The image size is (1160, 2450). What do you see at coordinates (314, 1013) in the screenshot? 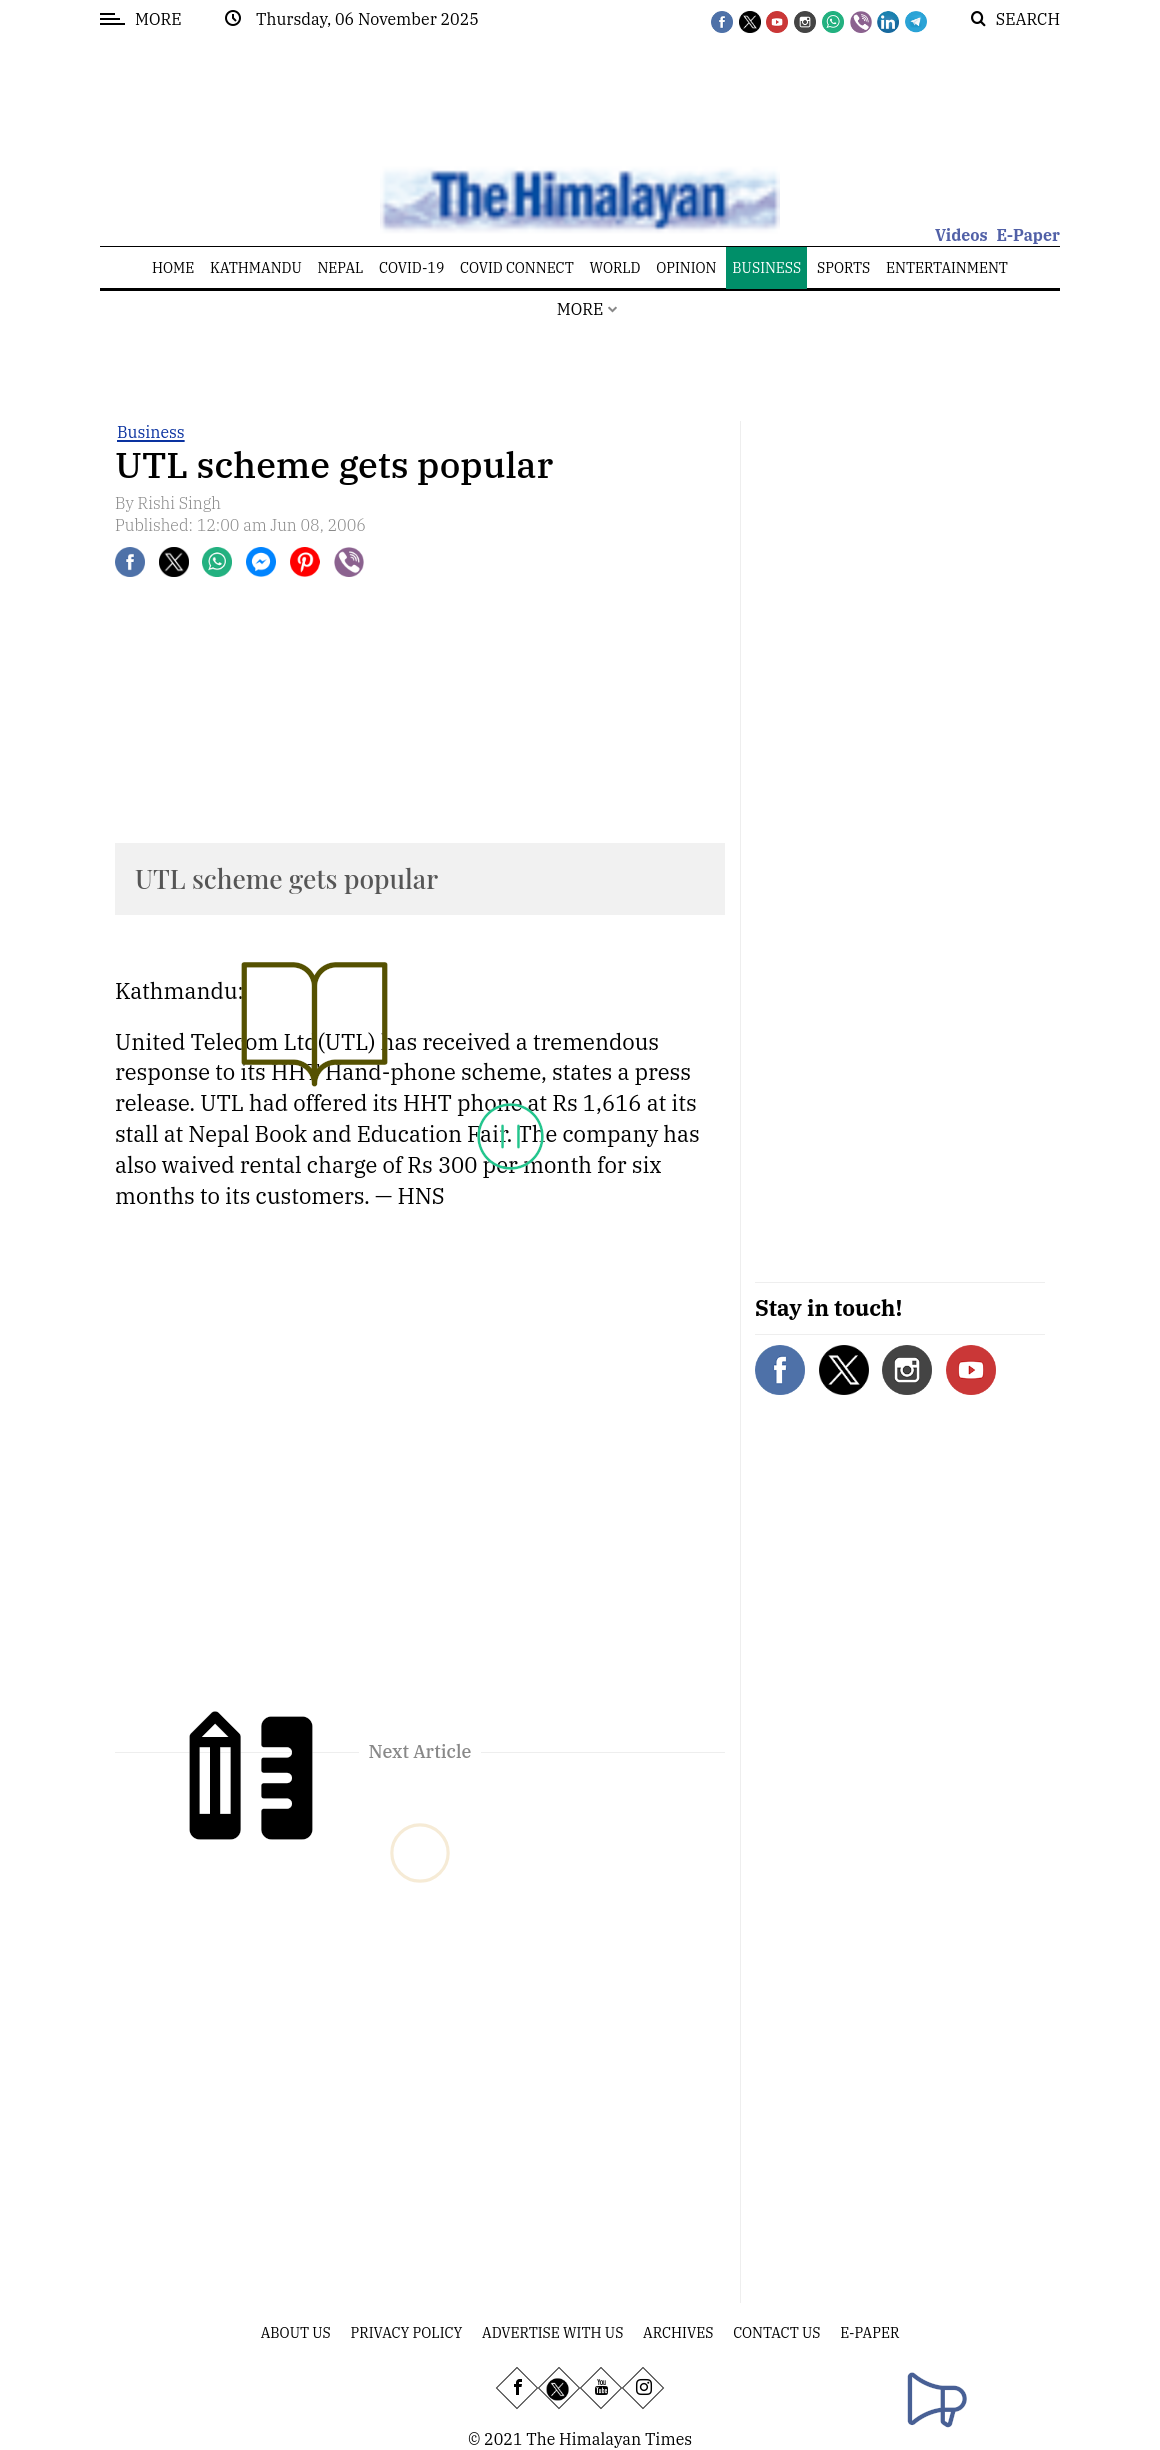
I see `open reading mode or e-reader` at bounding box center [314, 1013].